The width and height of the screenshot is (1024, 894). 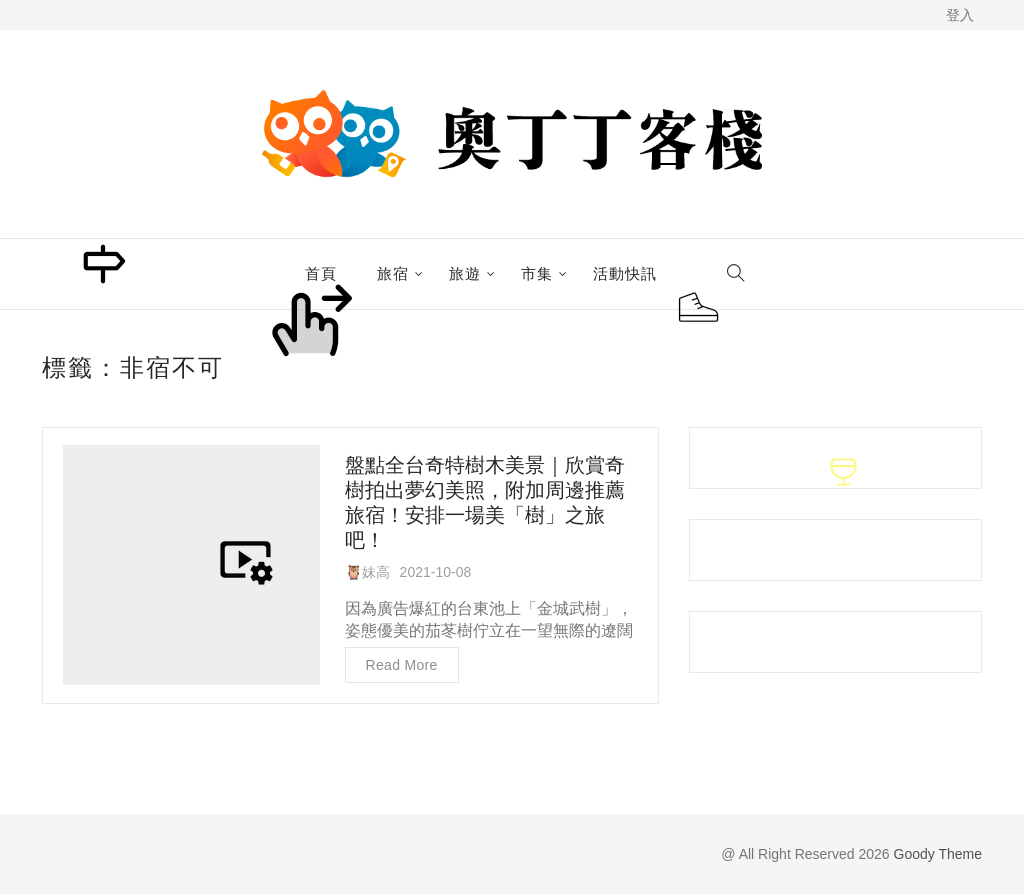 I want to click on browse footwear or shoe products, so click(x=696, y=308).